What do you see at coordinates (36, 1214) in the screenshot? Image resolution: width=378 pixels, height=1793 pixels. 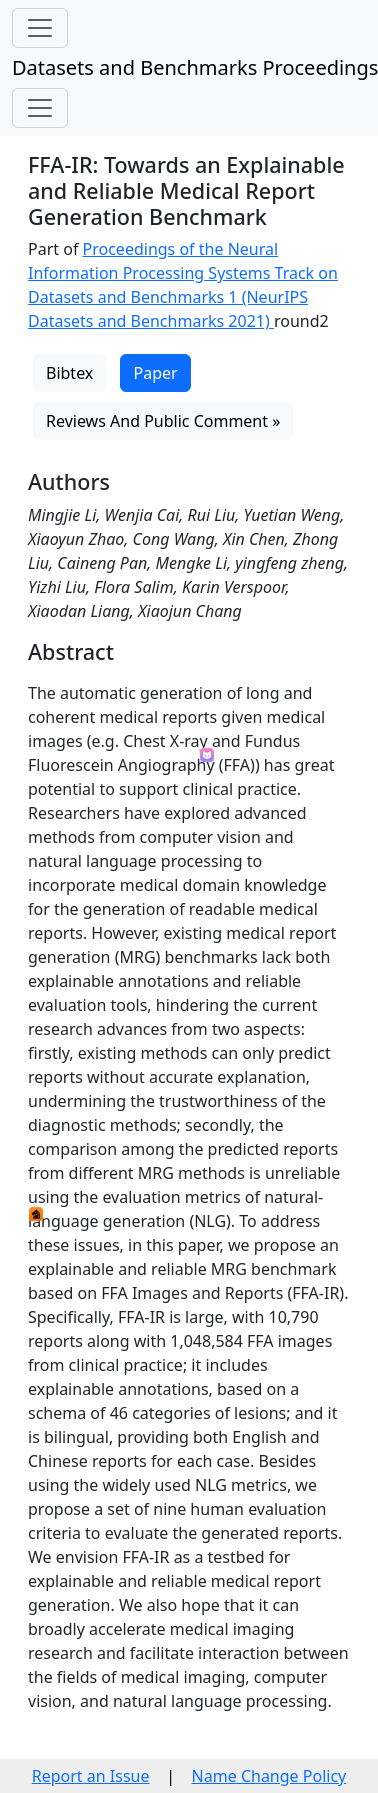 I see `open the Chess app` at bounding box center [36, 1214].